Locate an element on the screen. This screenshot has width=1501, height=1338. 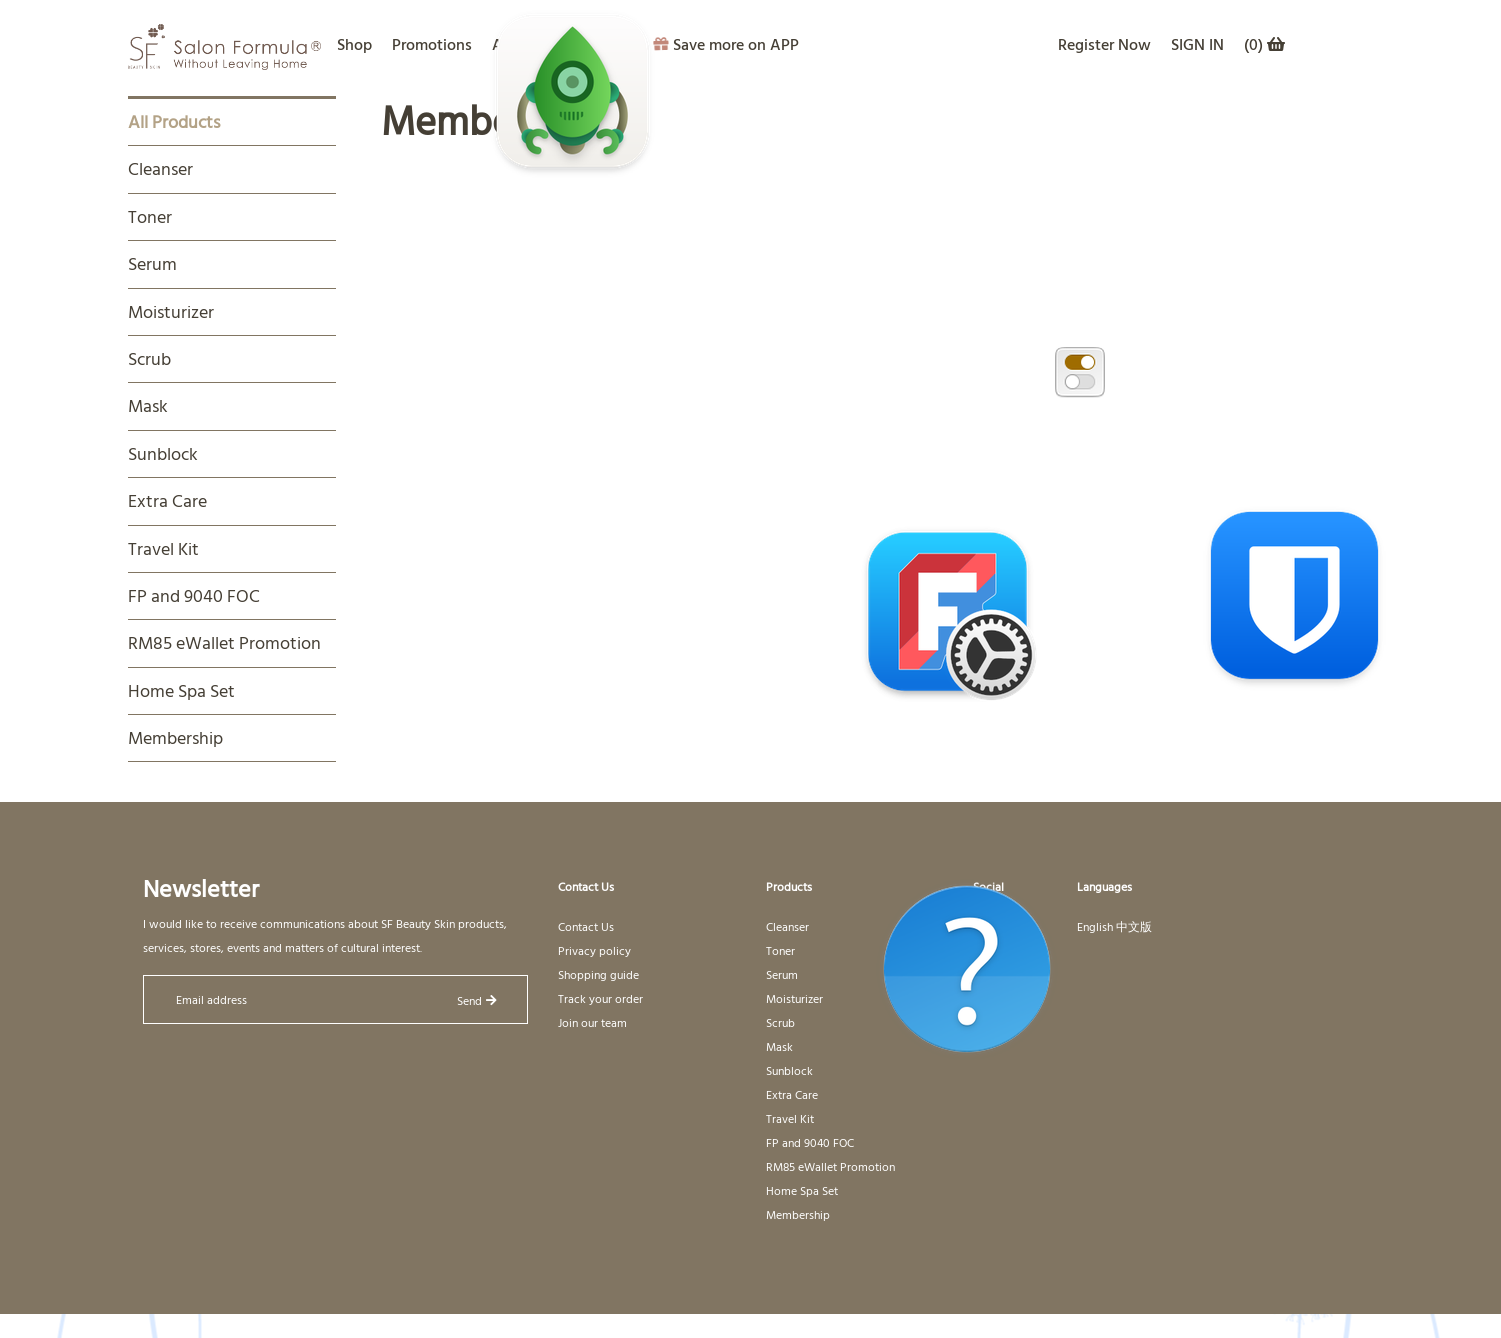
open FreeCAD Link application is located at coordinates (947, 611).